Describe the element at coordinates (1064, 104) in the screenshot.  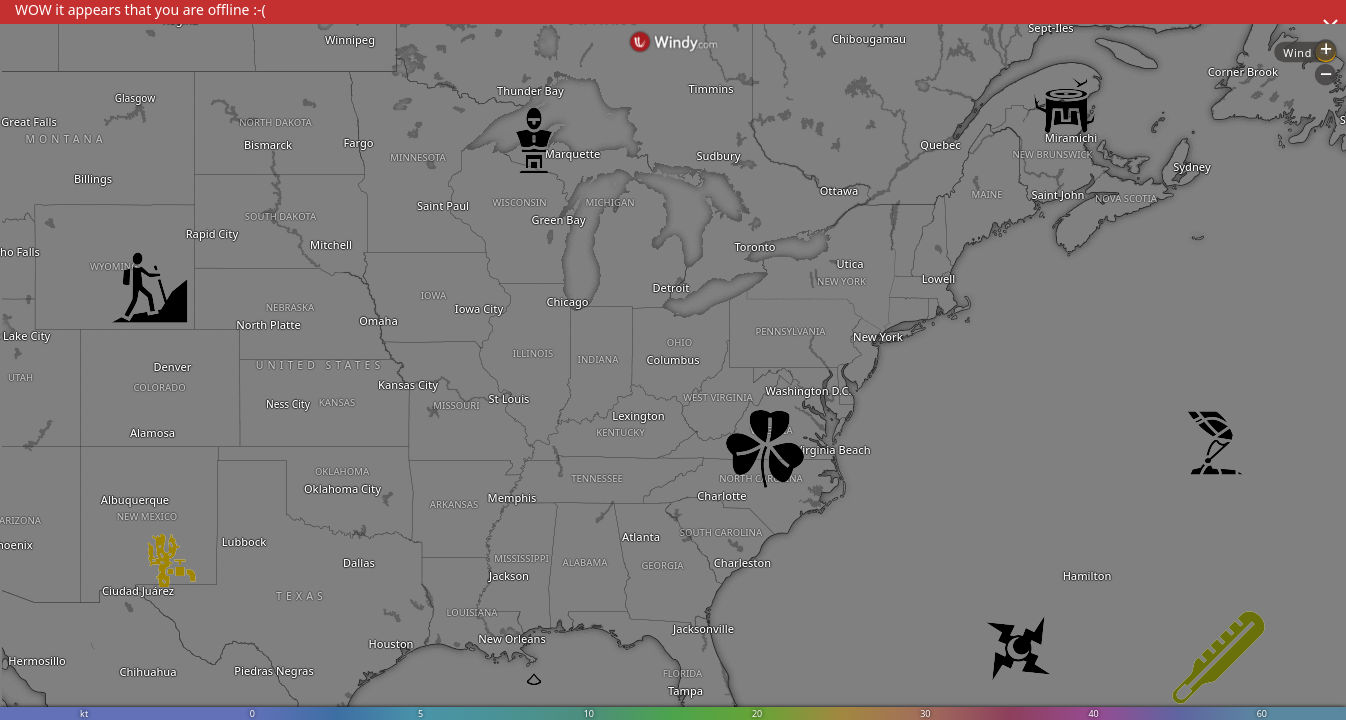
I see `select wooden armor or helmet equipment` at that location.